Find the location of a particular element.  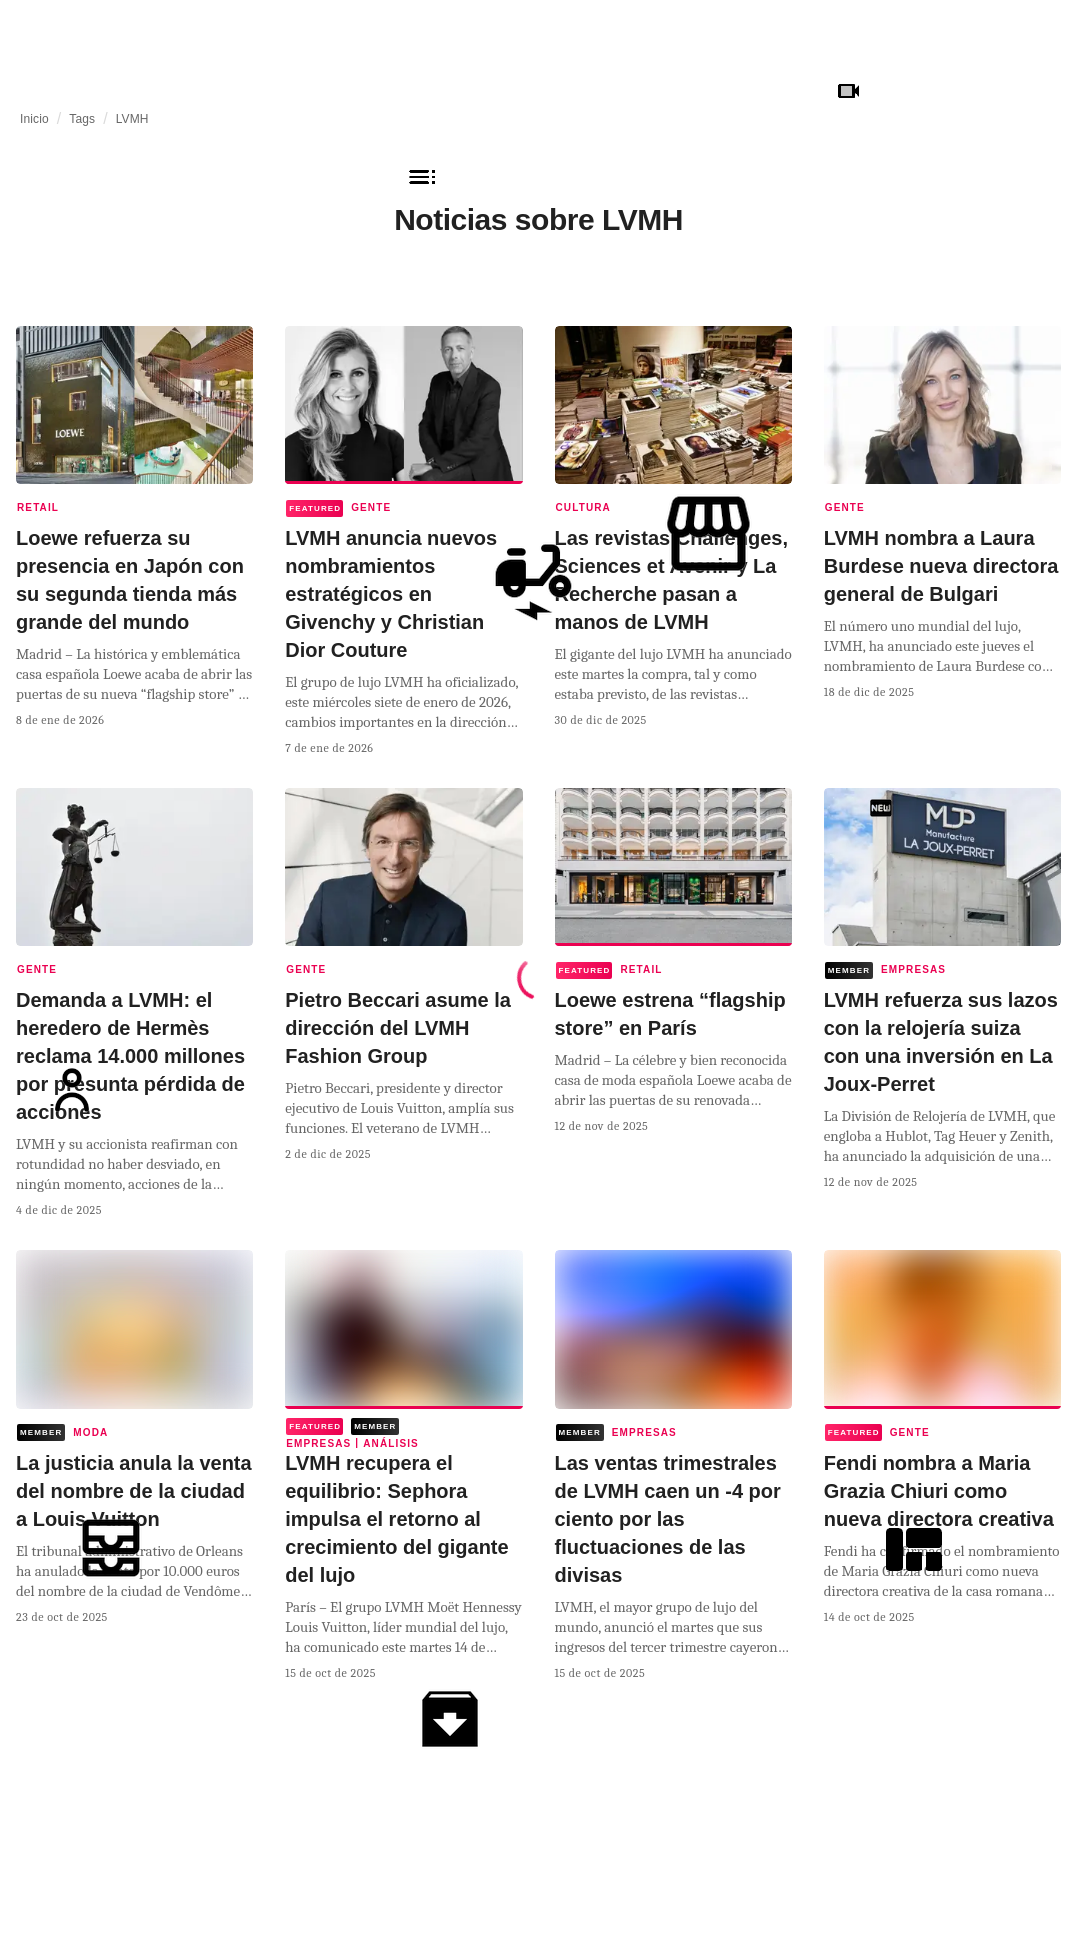

access the marketplace or shop is located at coordinates (708, 533).